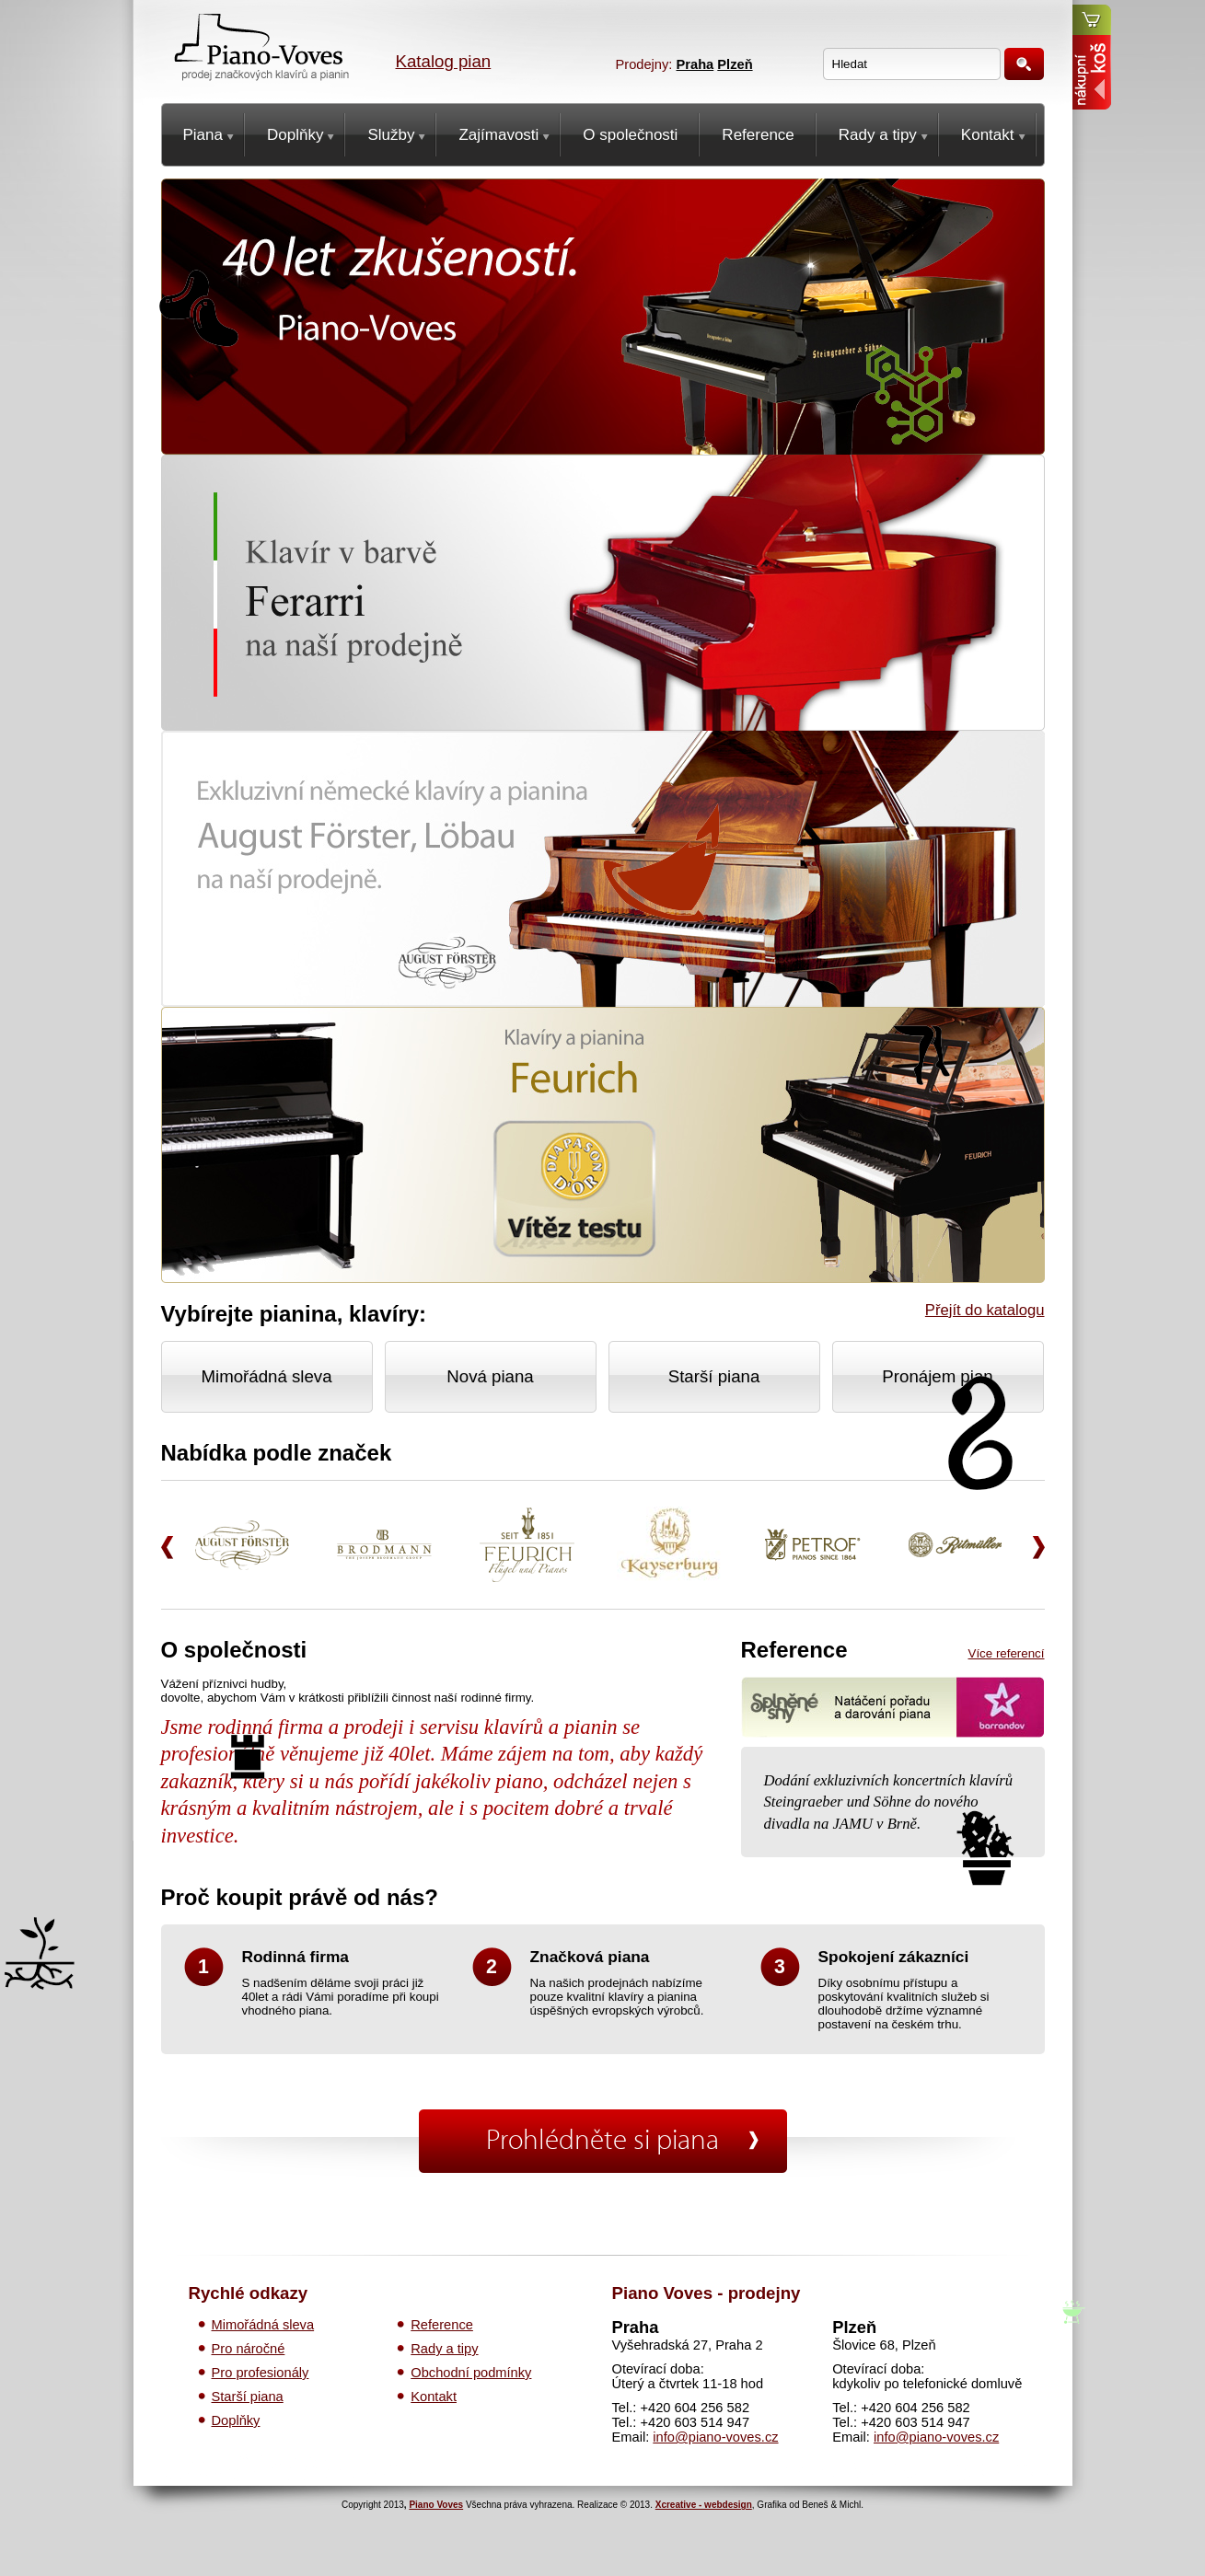 The image size is (1205, 2576). What do you see at coordinates (921, 1056) in the screenshot?
I see `select female character legs or lower body` at bounding box center [921, 1056].